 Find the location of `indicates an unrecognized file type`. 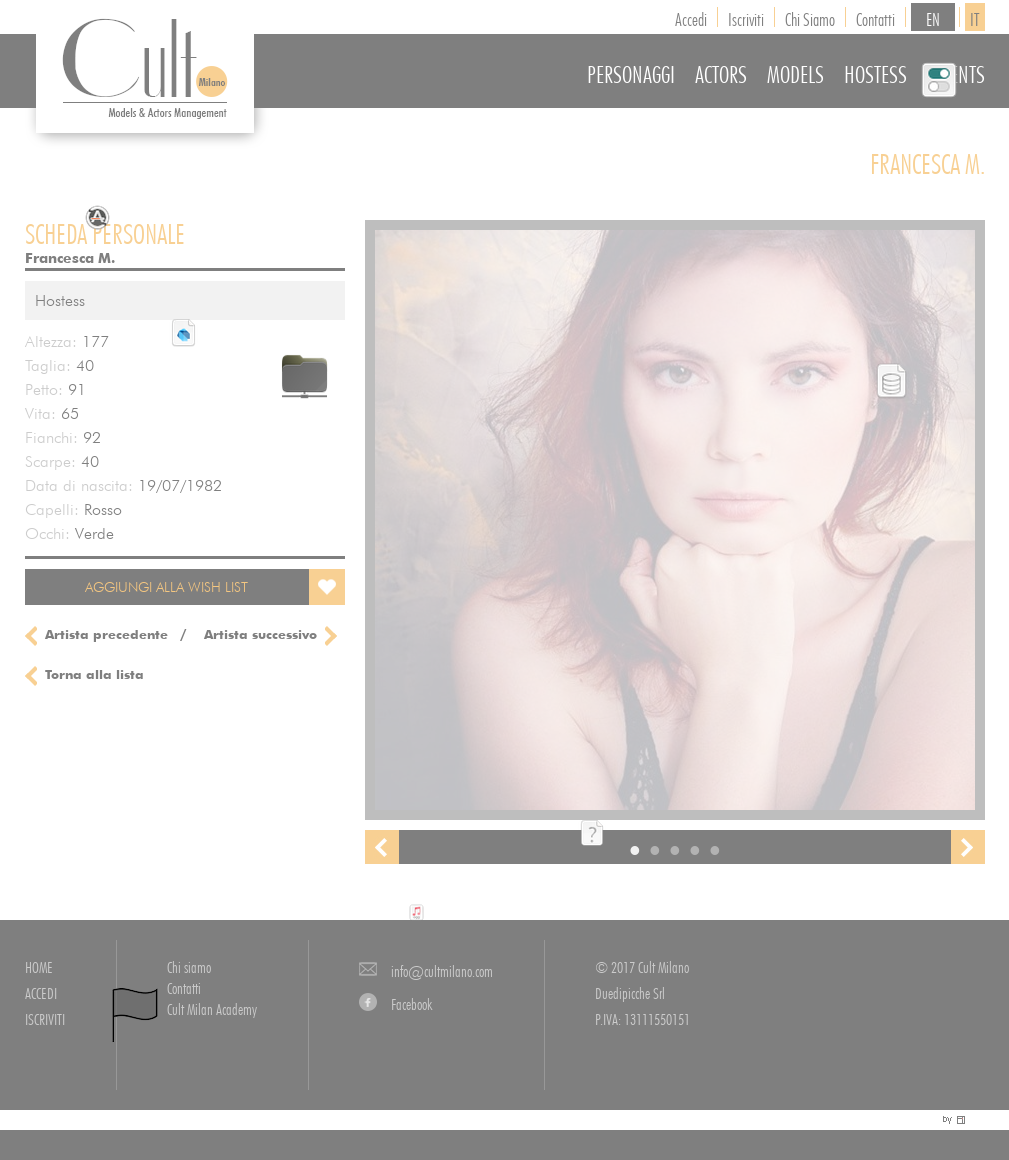

indicates an unrecognized file type is located at coordinates (592, 833).